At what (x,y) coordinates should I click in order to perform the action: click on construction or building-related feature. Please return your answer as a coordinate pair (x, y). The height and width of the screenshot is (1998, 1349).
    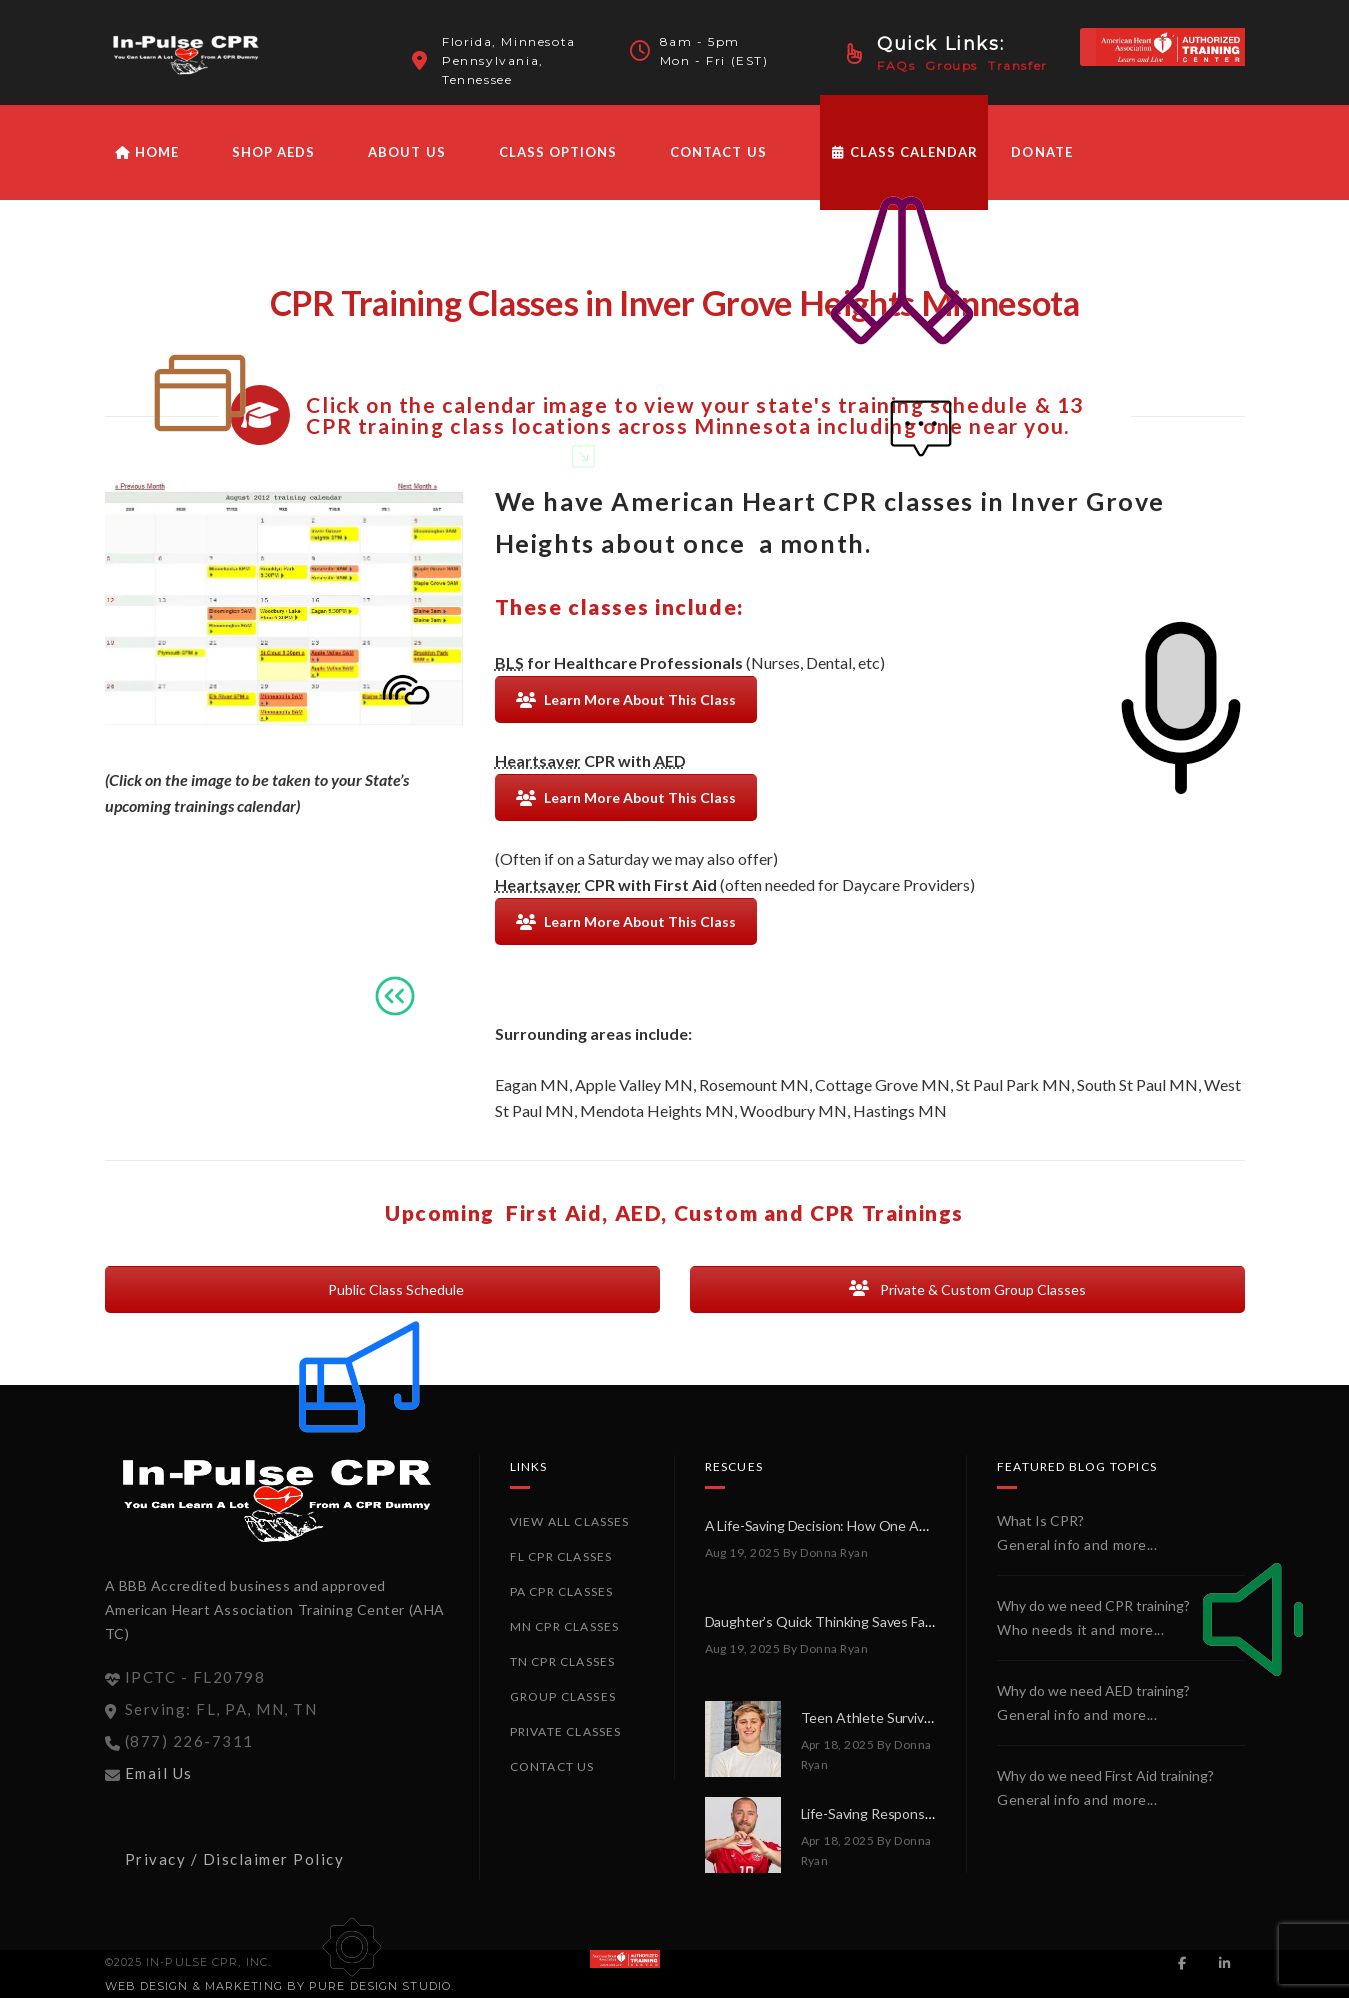
    Looking at the image, I should click on (361, 1383).